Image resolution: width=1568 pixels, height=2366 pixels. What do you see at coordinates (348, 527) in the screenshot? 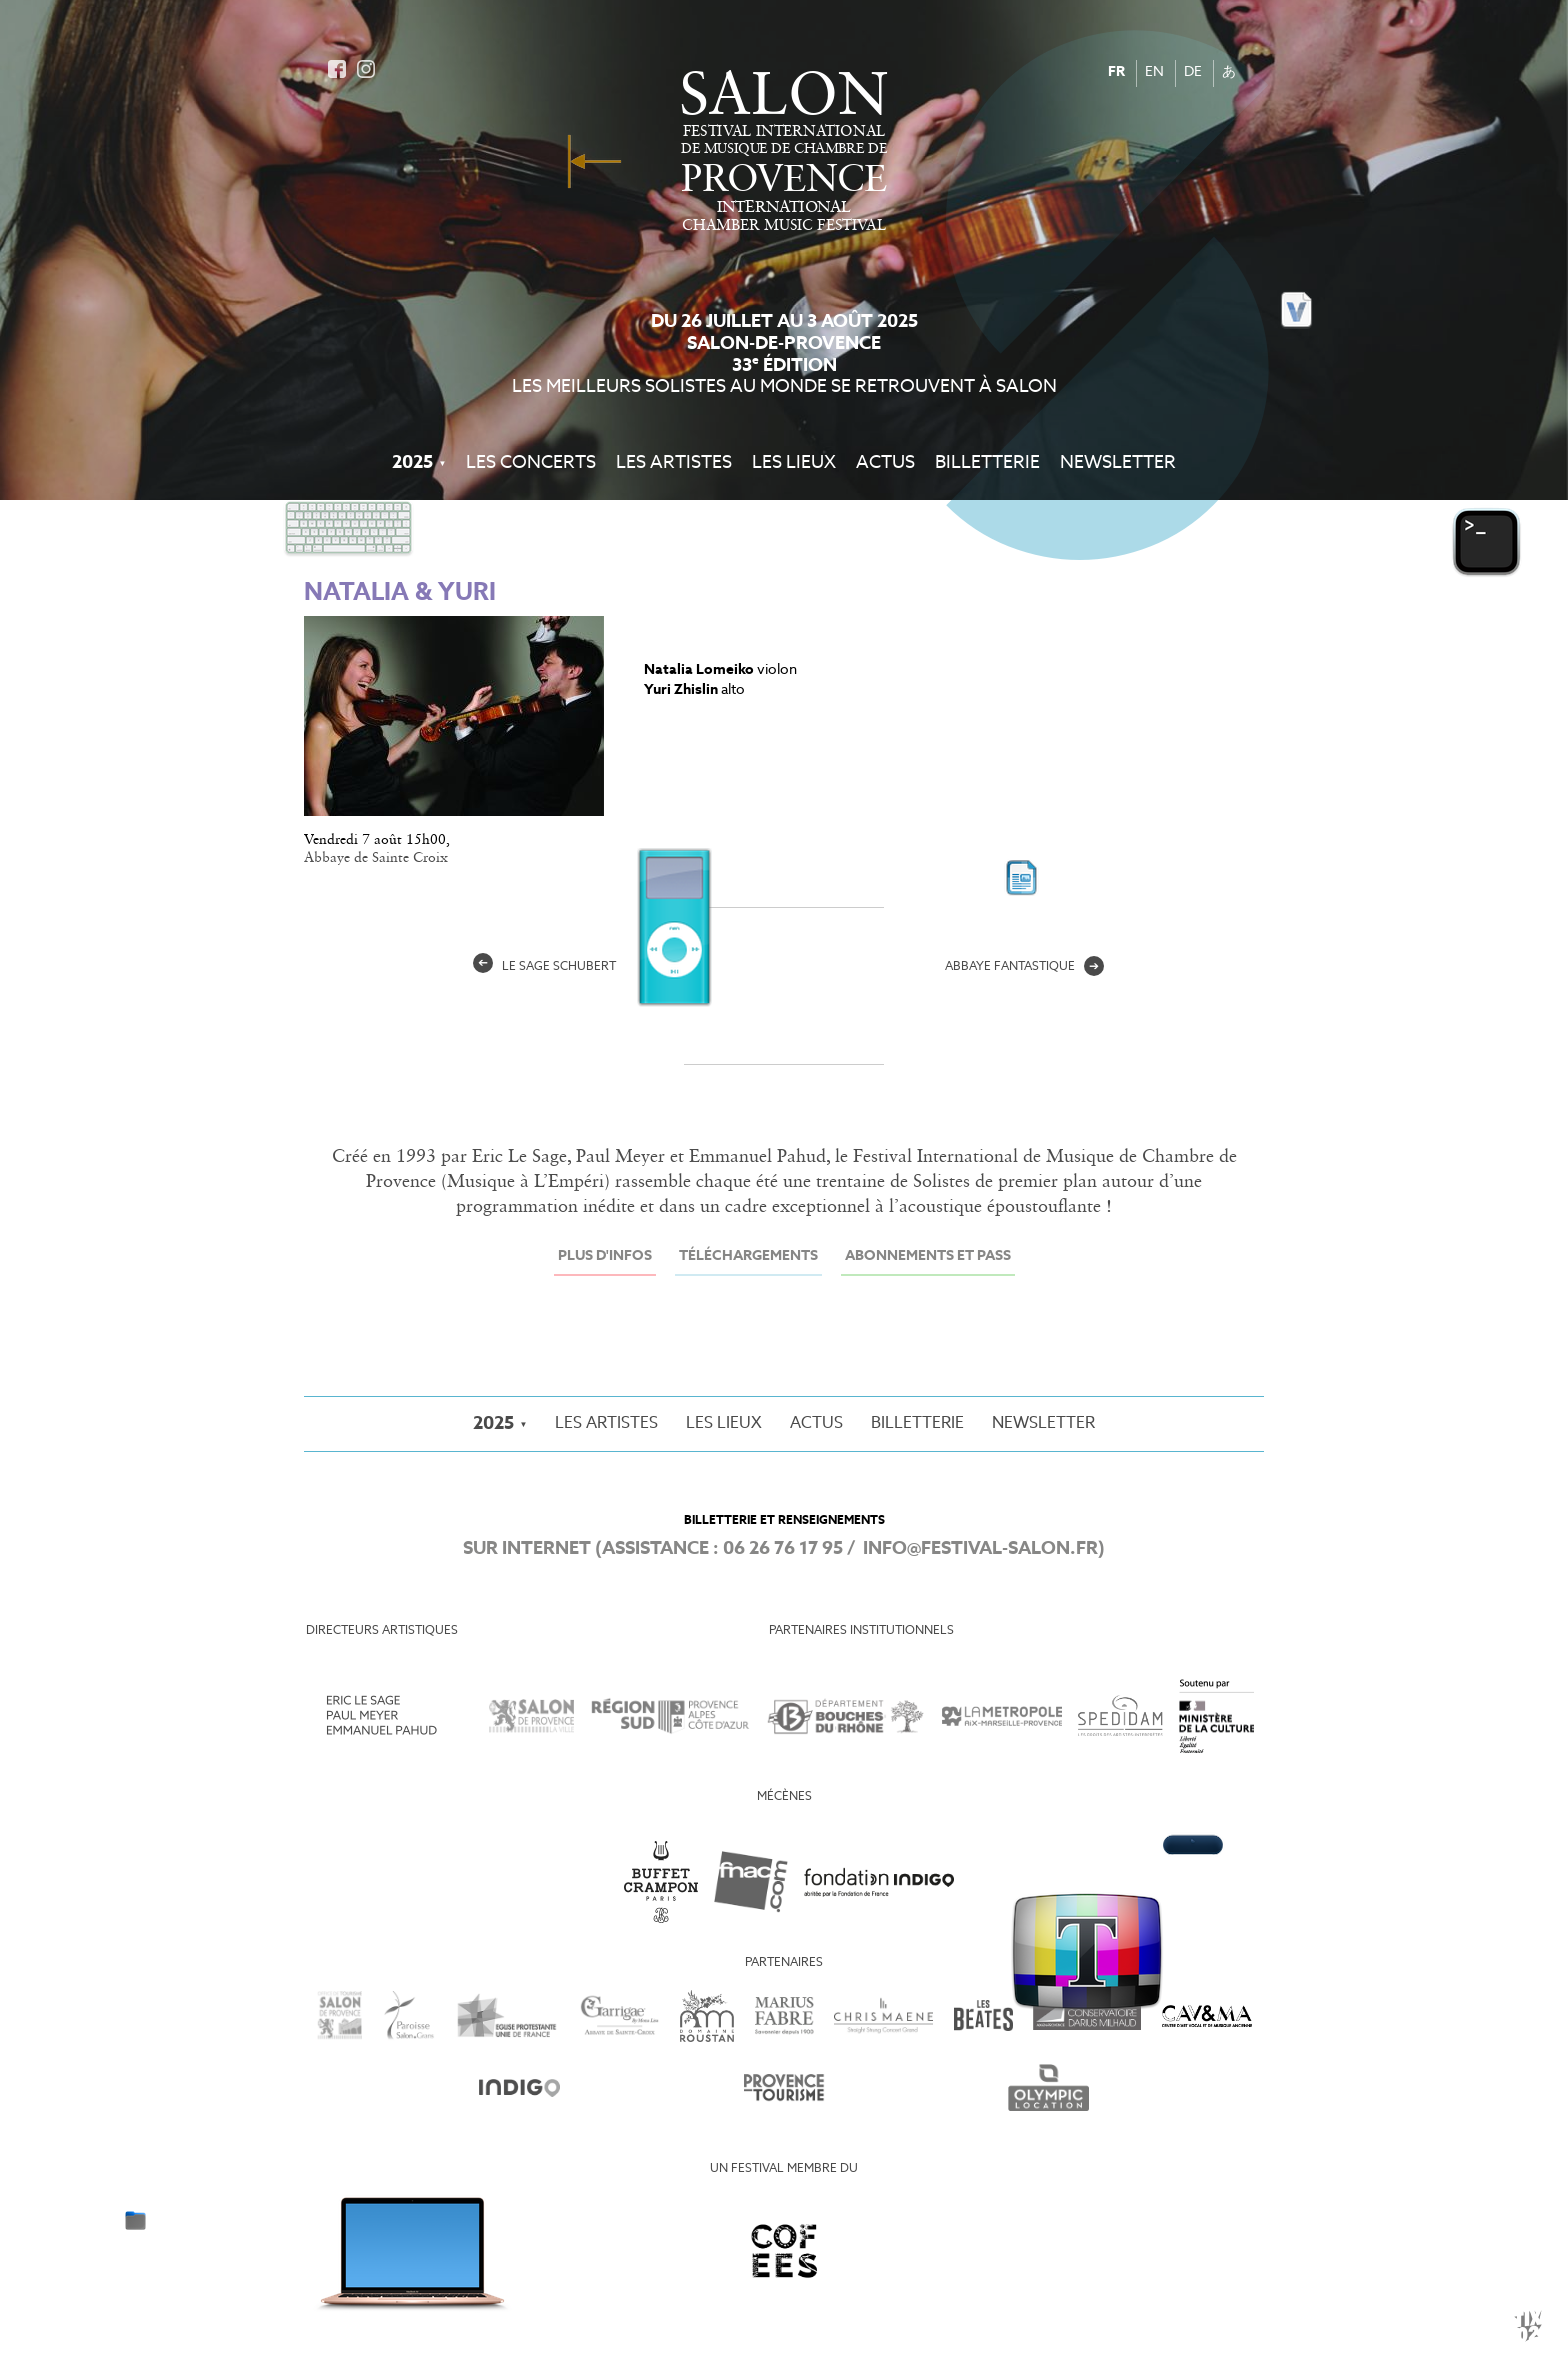
I see `connect to a bluetooth keyboard` at bounding box center [348, 527].